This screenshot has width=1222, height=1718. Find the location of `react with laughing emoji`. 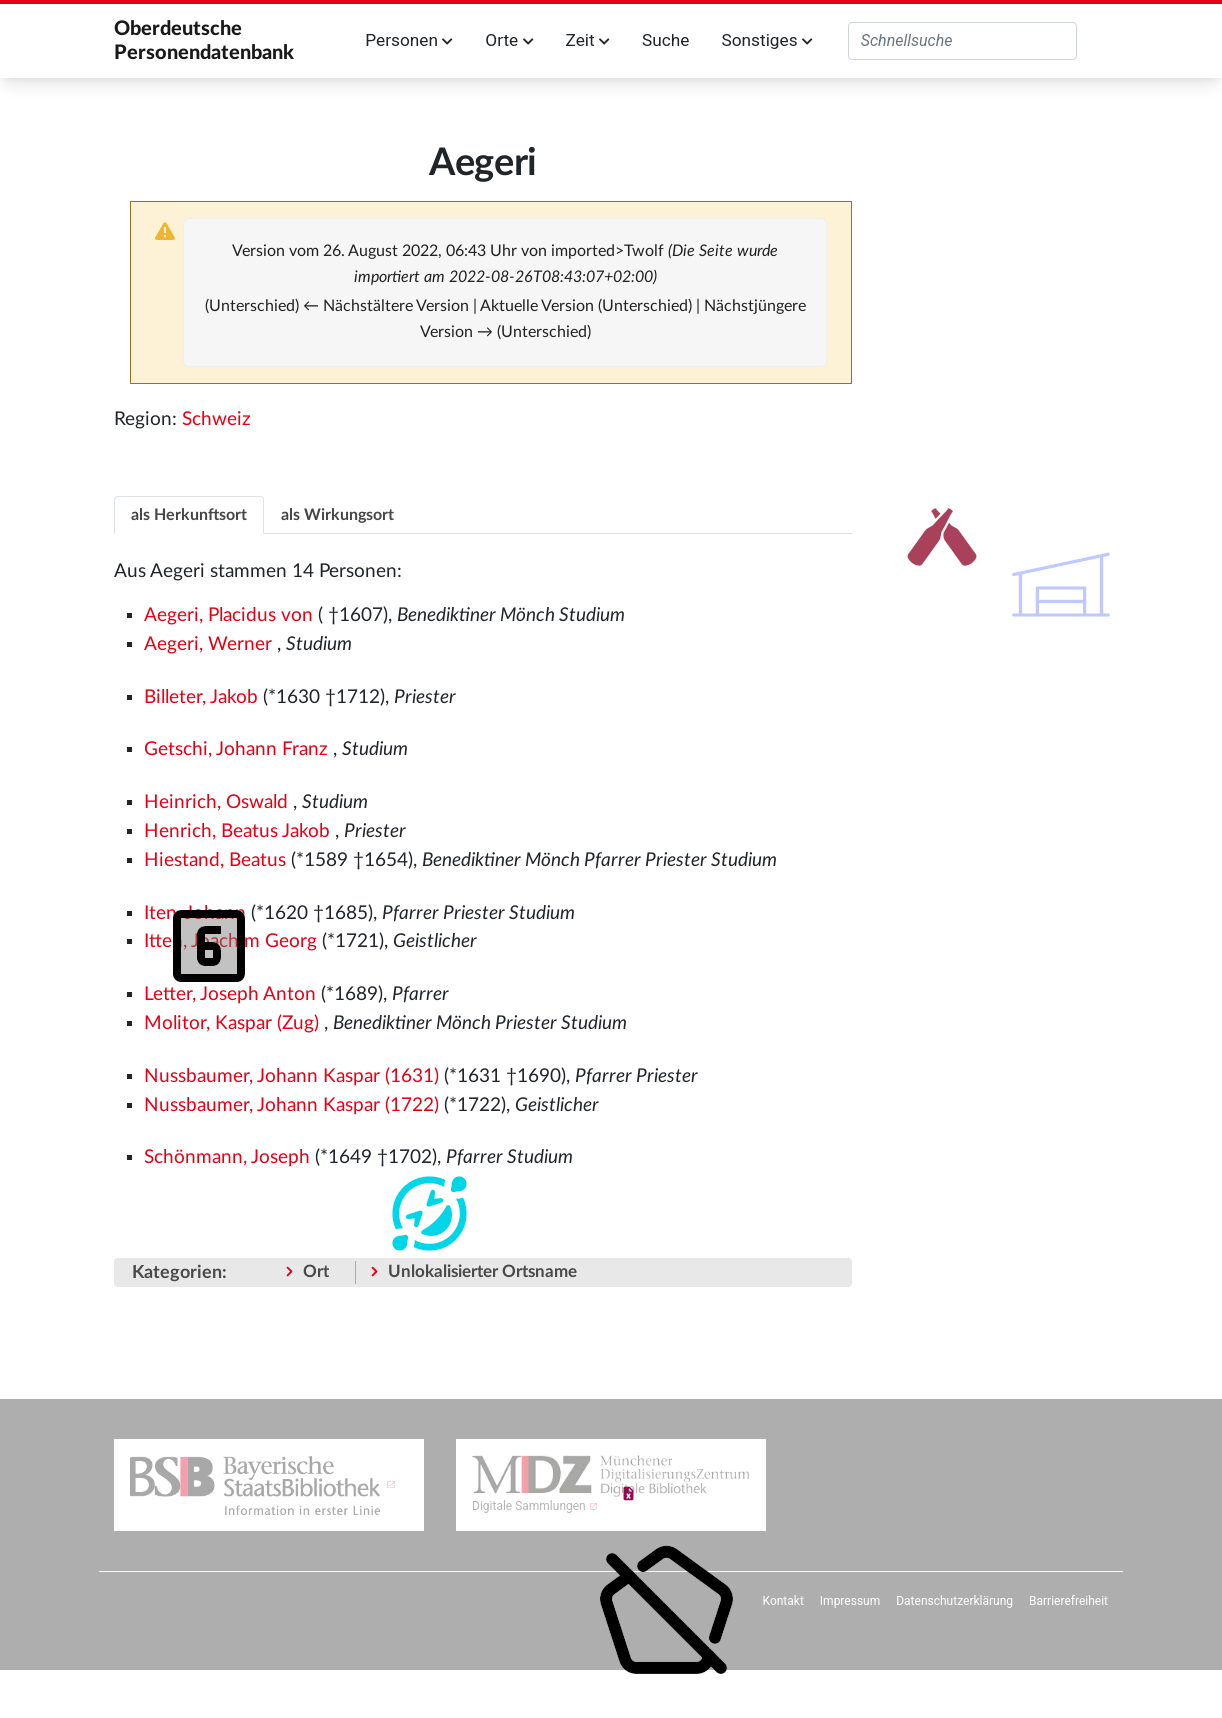

react with laughing emoji is located at coordinates (429, 1213).